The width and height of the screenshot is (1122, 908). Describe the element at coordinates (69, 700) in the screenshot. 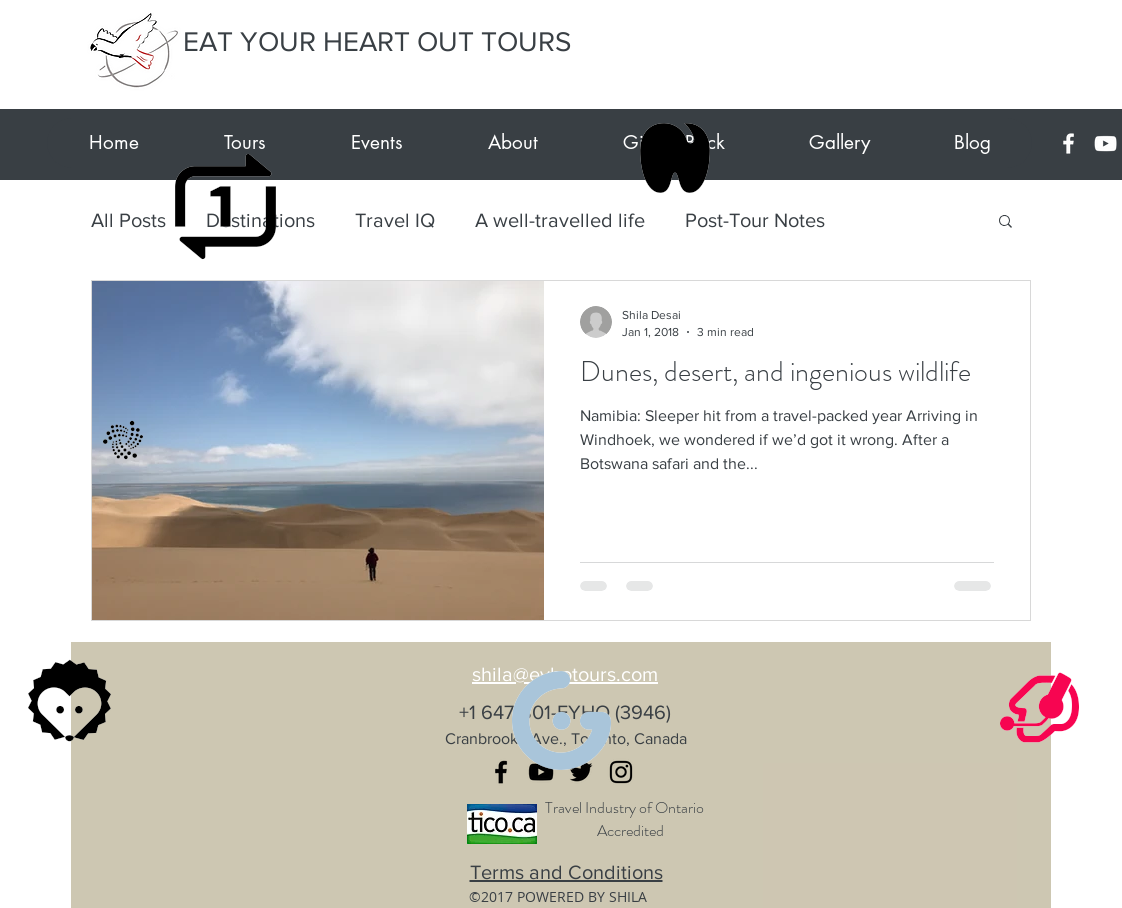

I see `open HedgeDoc collaborative markdown editor` at that location.